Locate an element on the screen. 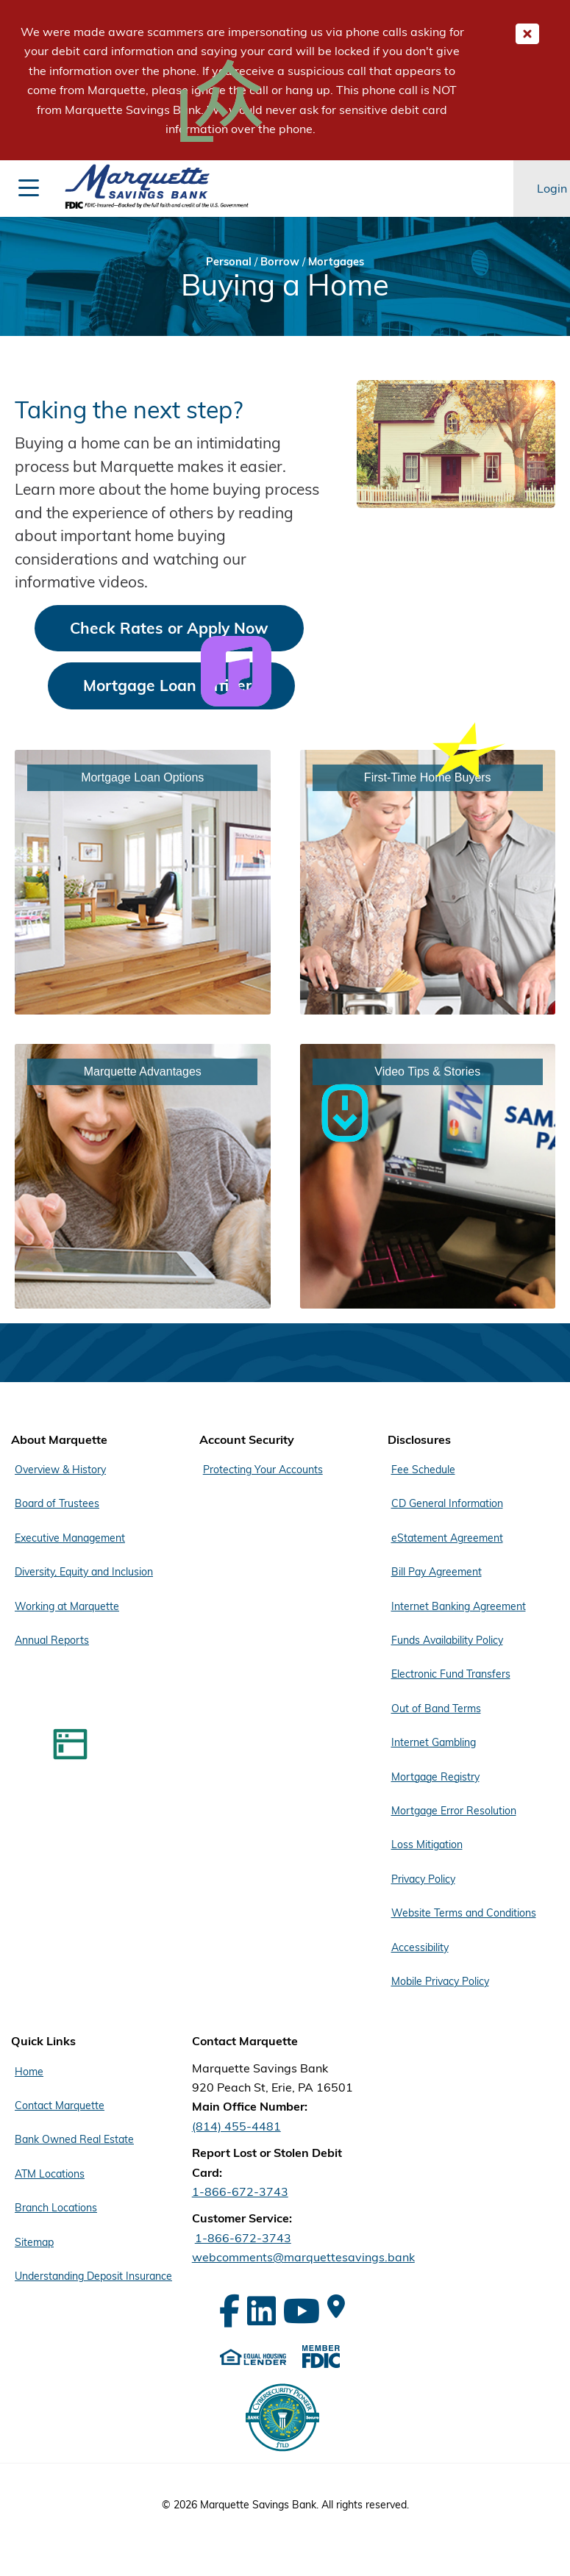 This screenshot has height=2576, width=570. scroll to bottom of page is located at coordinates (345, 1113).